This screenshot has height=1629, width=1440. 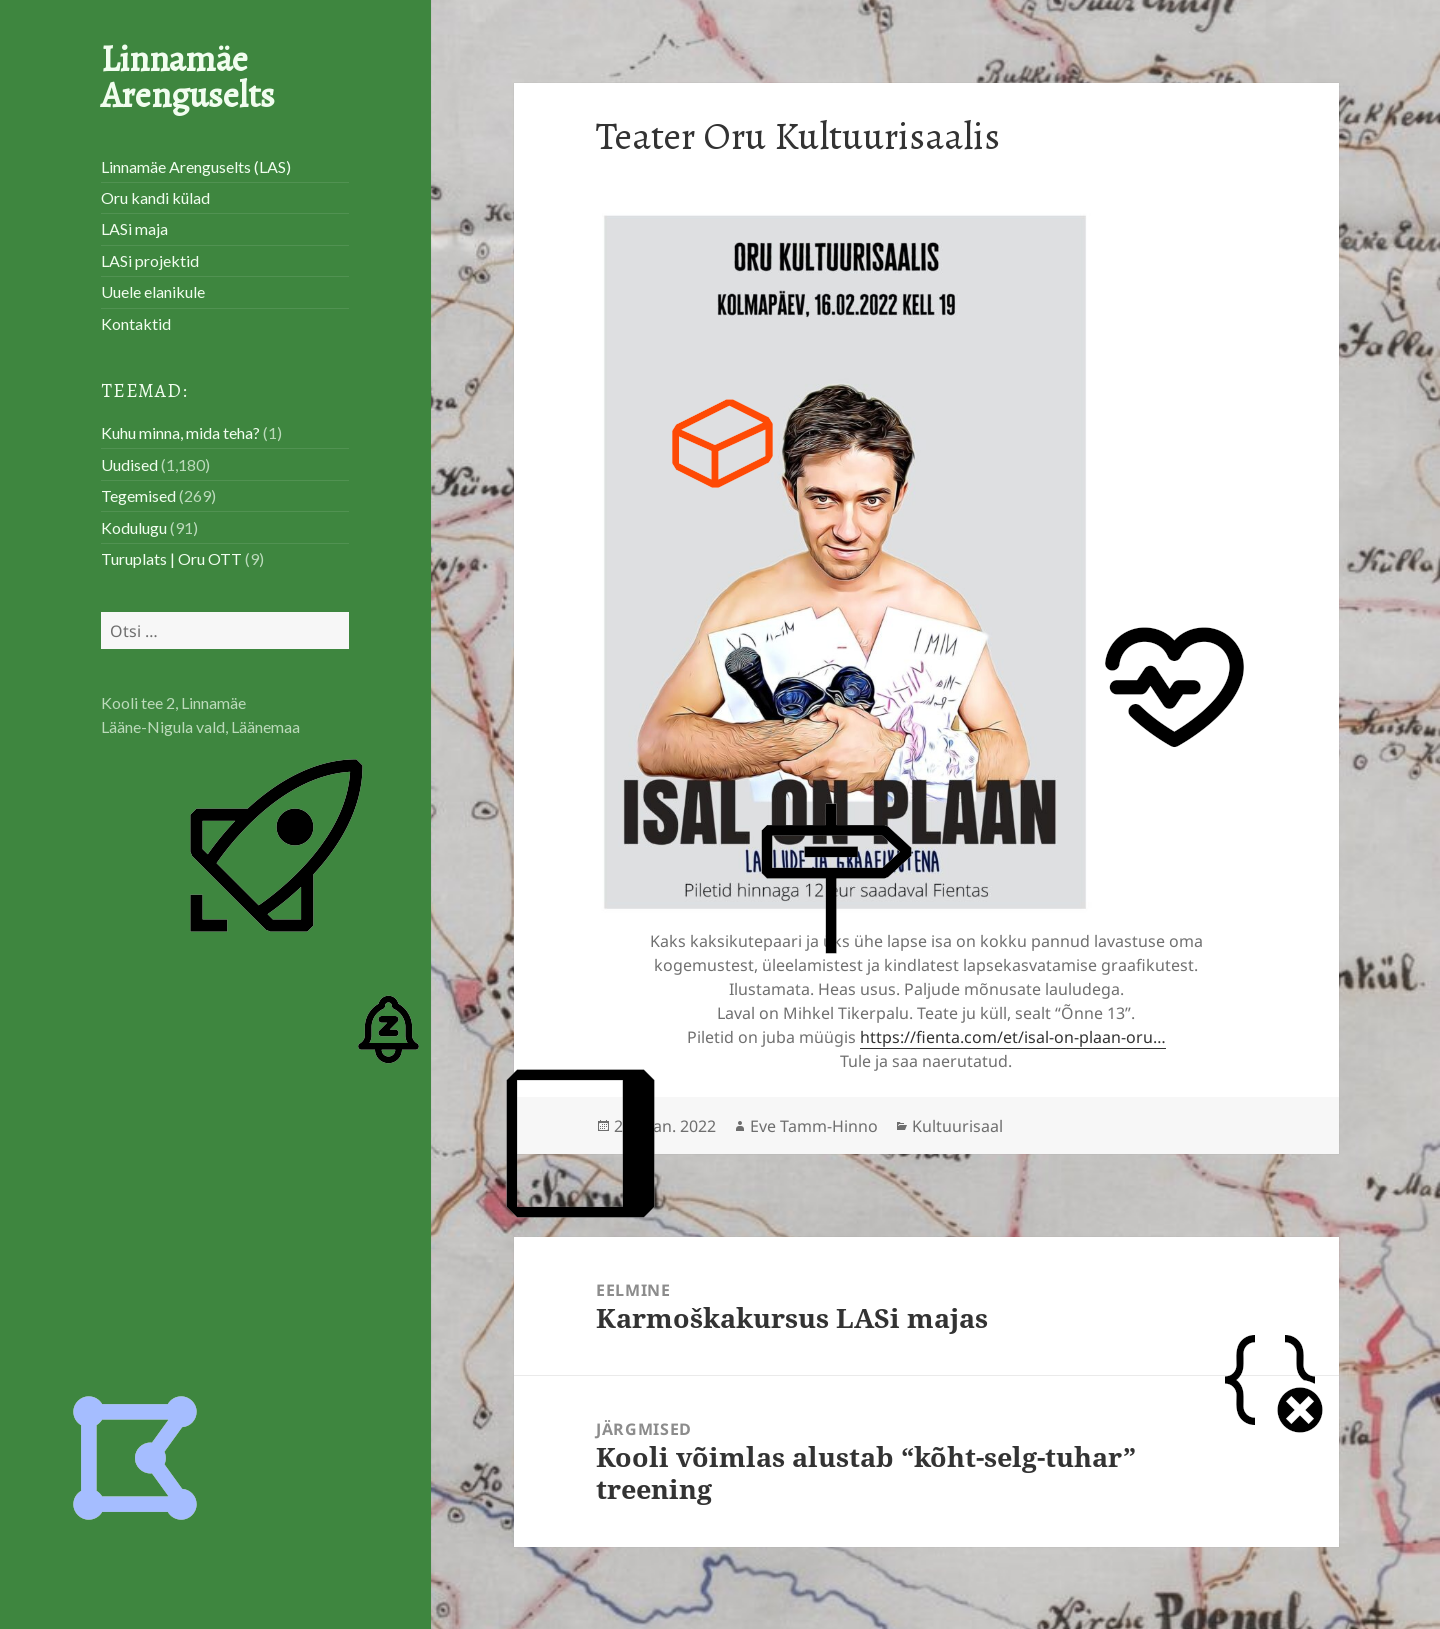 I want to click on view health or fitness data, so click(x=1174, y=682).